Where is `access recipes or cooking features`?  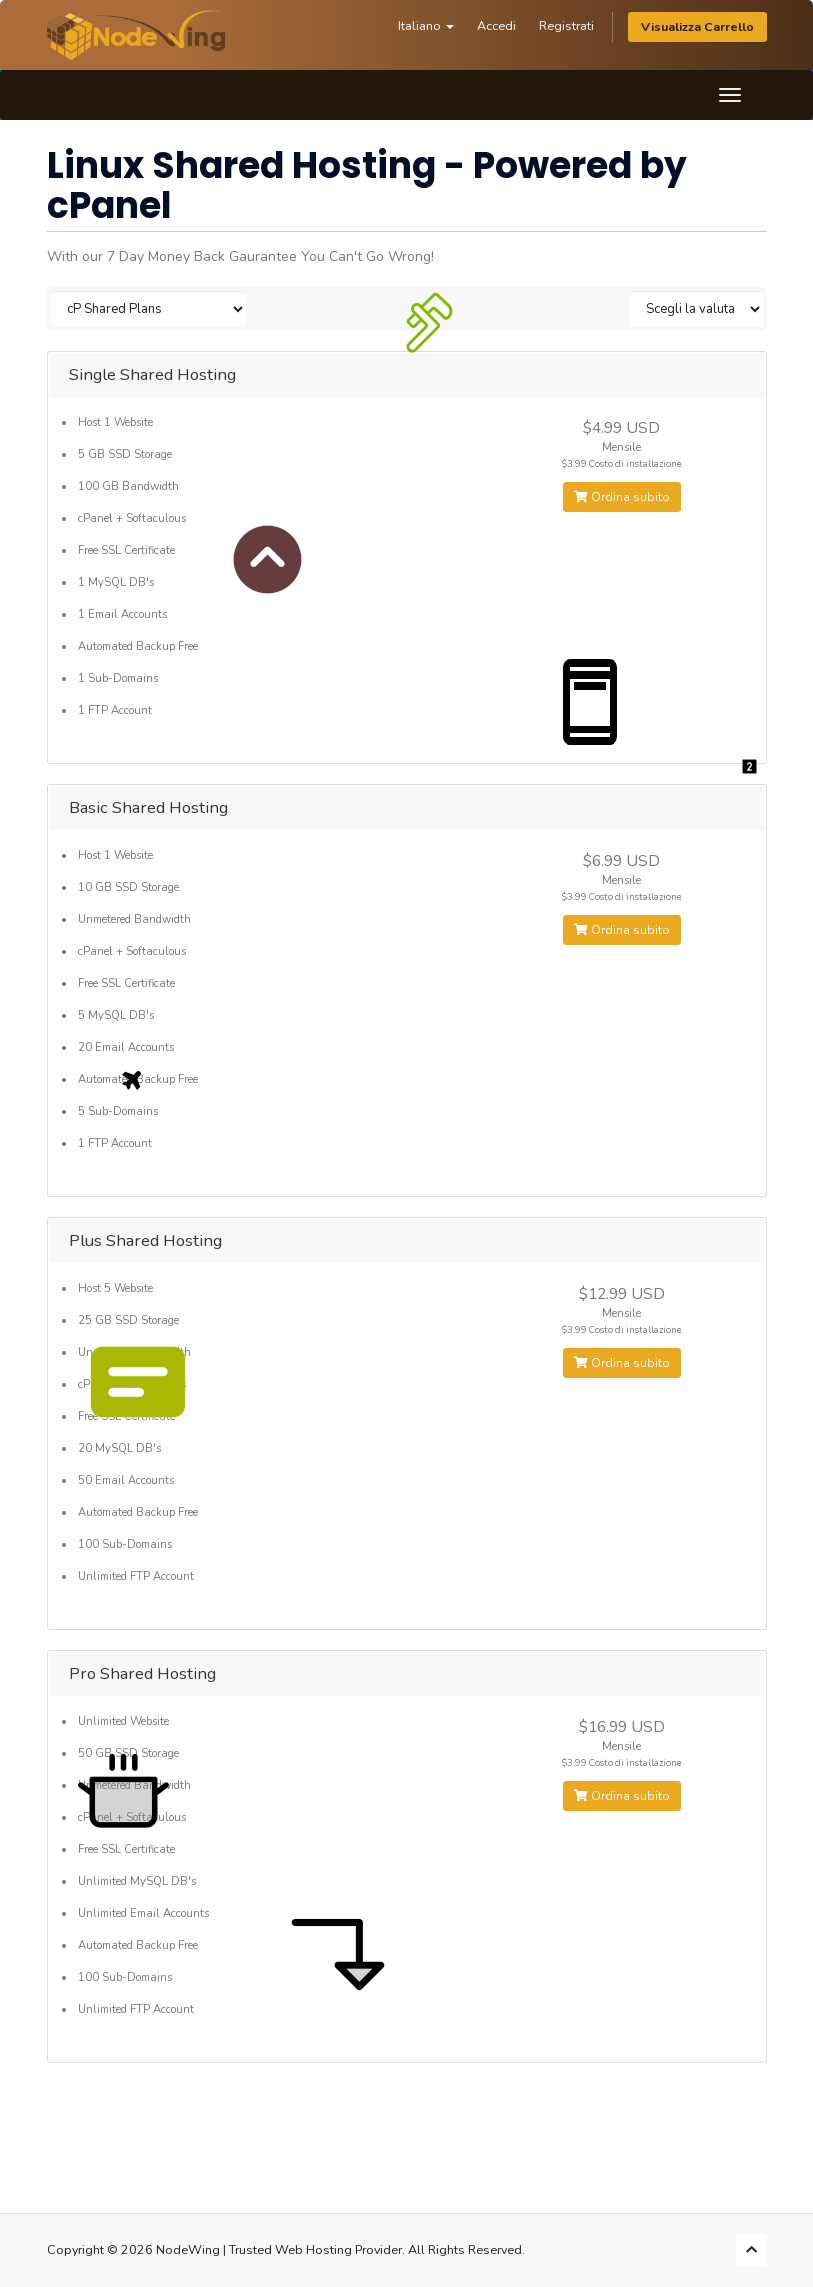
access recipes or cooking features is located at coordinates (123, 1796).